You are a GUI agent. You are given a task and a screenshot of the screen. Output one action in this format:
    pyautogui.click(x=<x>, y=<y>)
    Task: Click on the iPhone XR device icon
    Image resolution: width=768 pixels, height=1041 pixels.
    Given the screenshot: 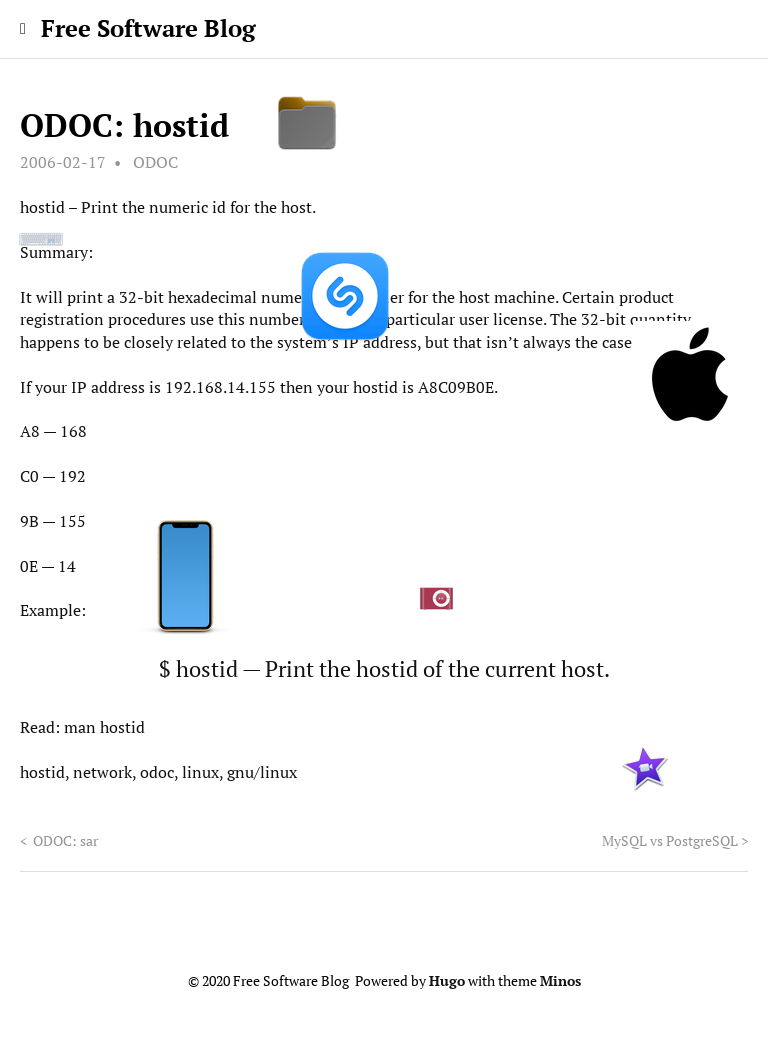 What is the action you would take?
    pyautogui.click(x=185, y=577)
    